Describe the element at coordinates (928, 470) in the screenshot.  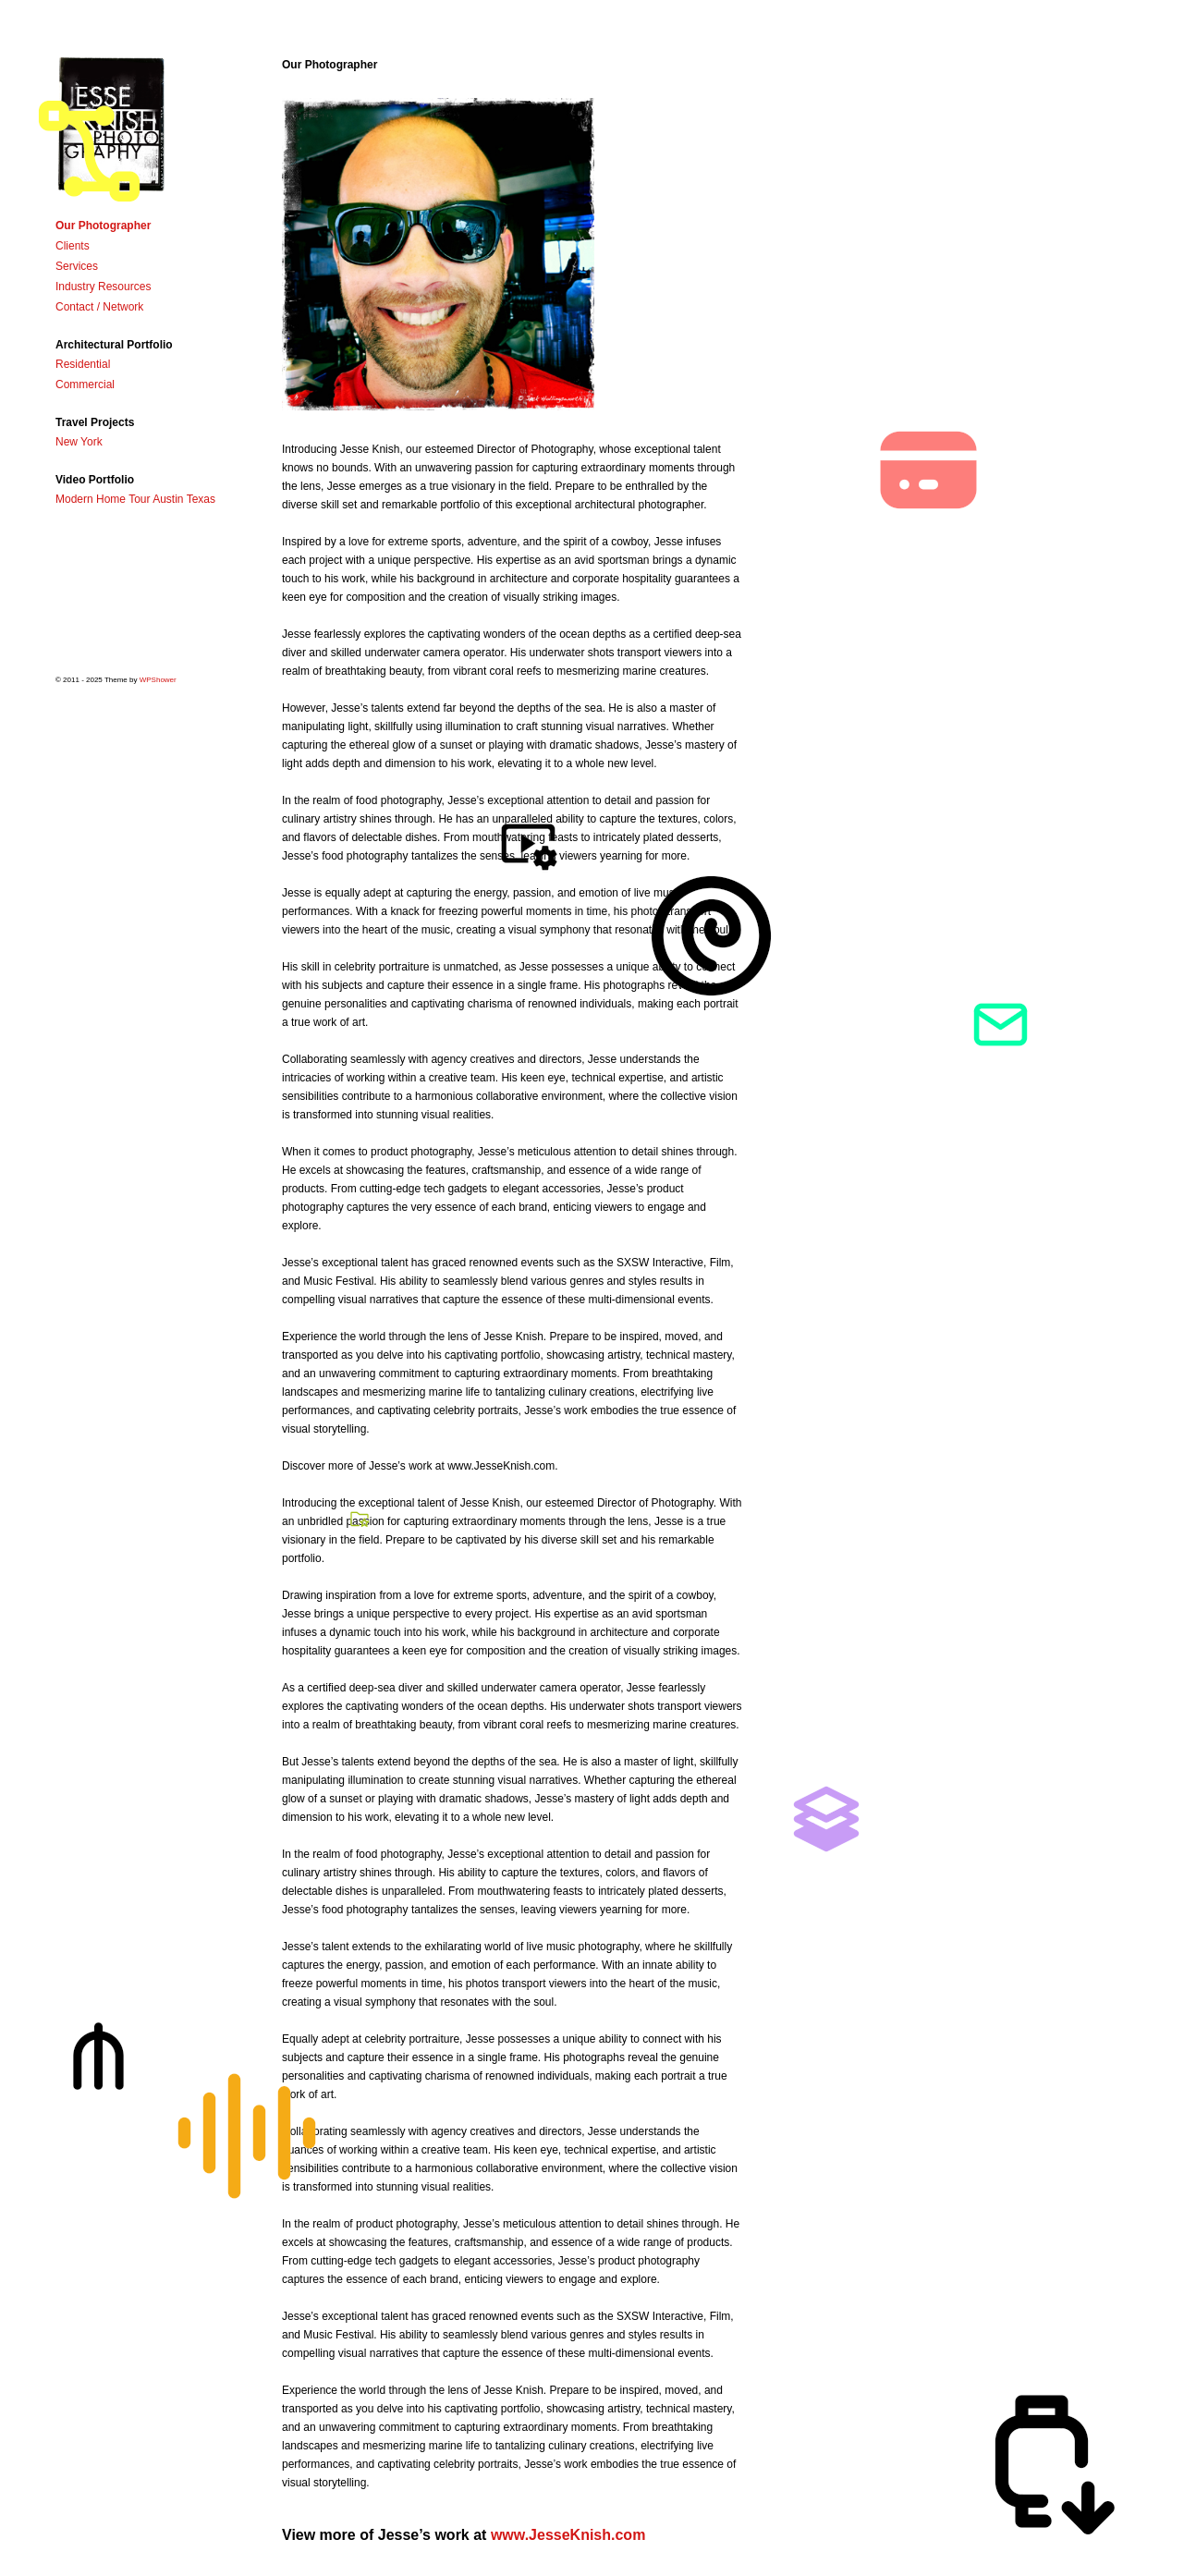
I see `manage payment methods` at that location.